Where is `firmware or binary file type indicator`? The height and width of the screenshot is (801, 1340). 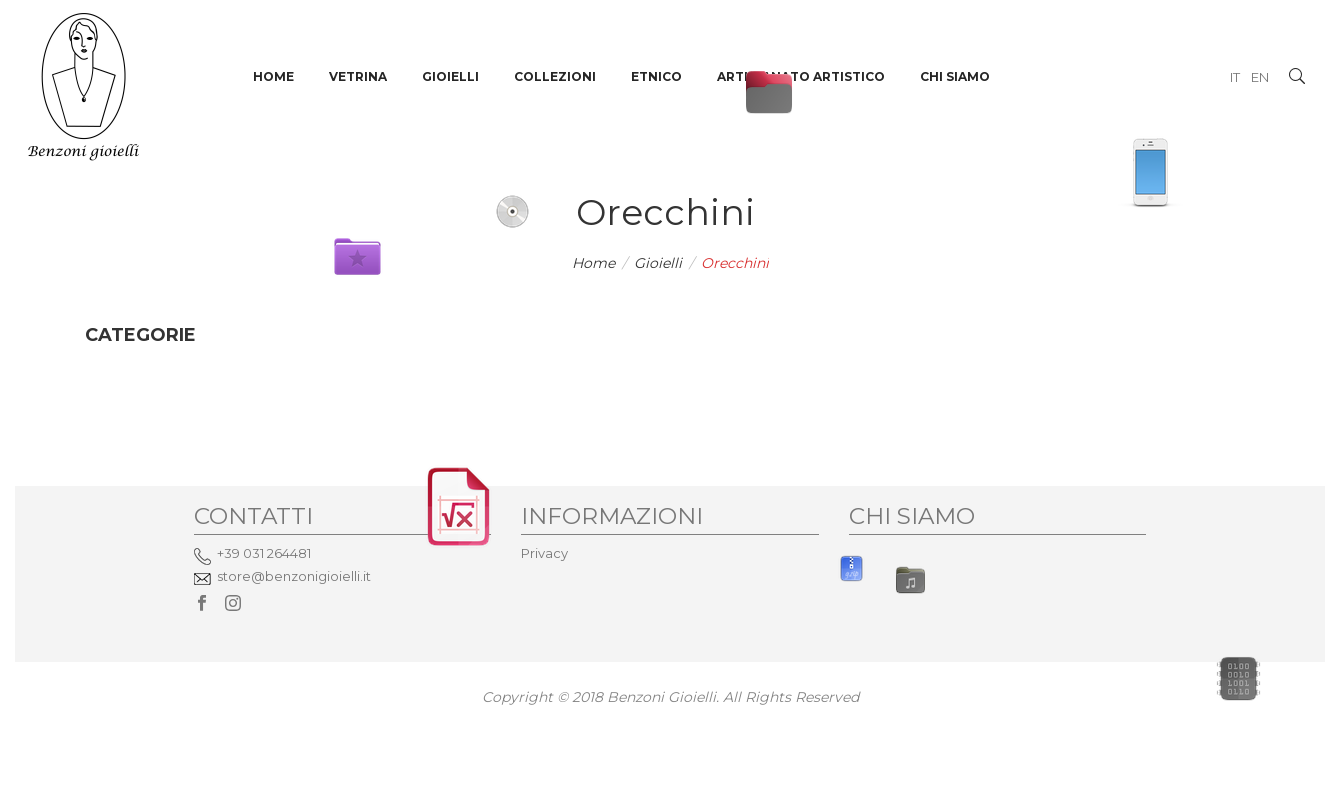 firmware or binary file type indicator is located at coordinates (1238, 678).